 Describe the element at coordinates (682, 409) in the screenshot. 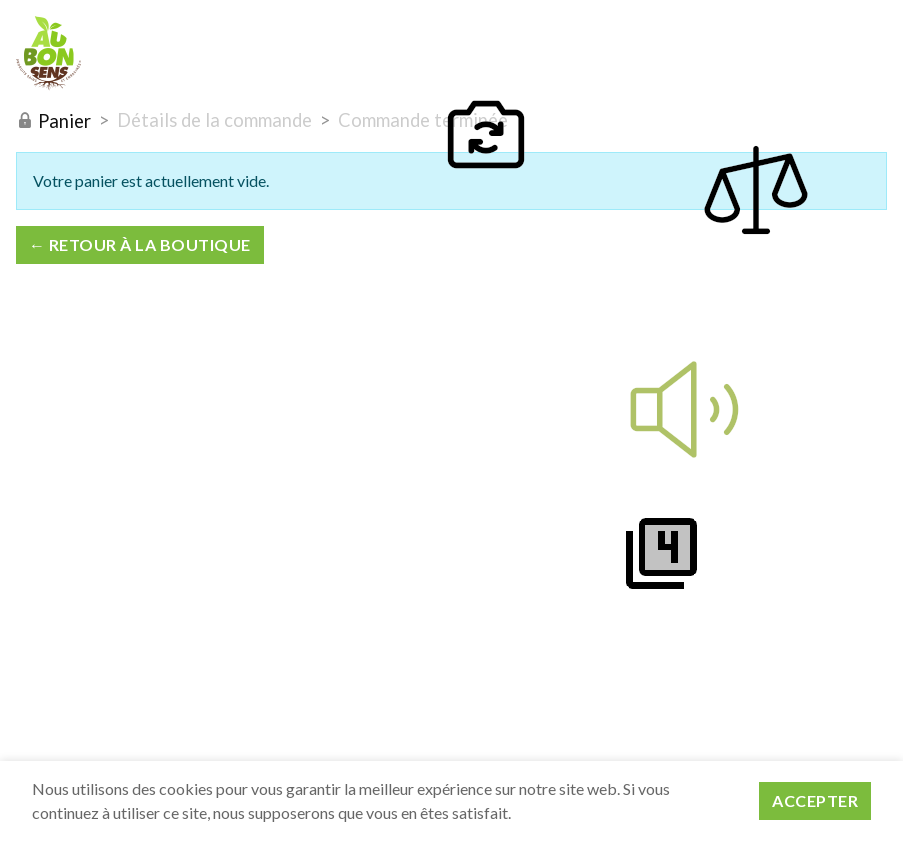

I see `volume is set to high` at that location.